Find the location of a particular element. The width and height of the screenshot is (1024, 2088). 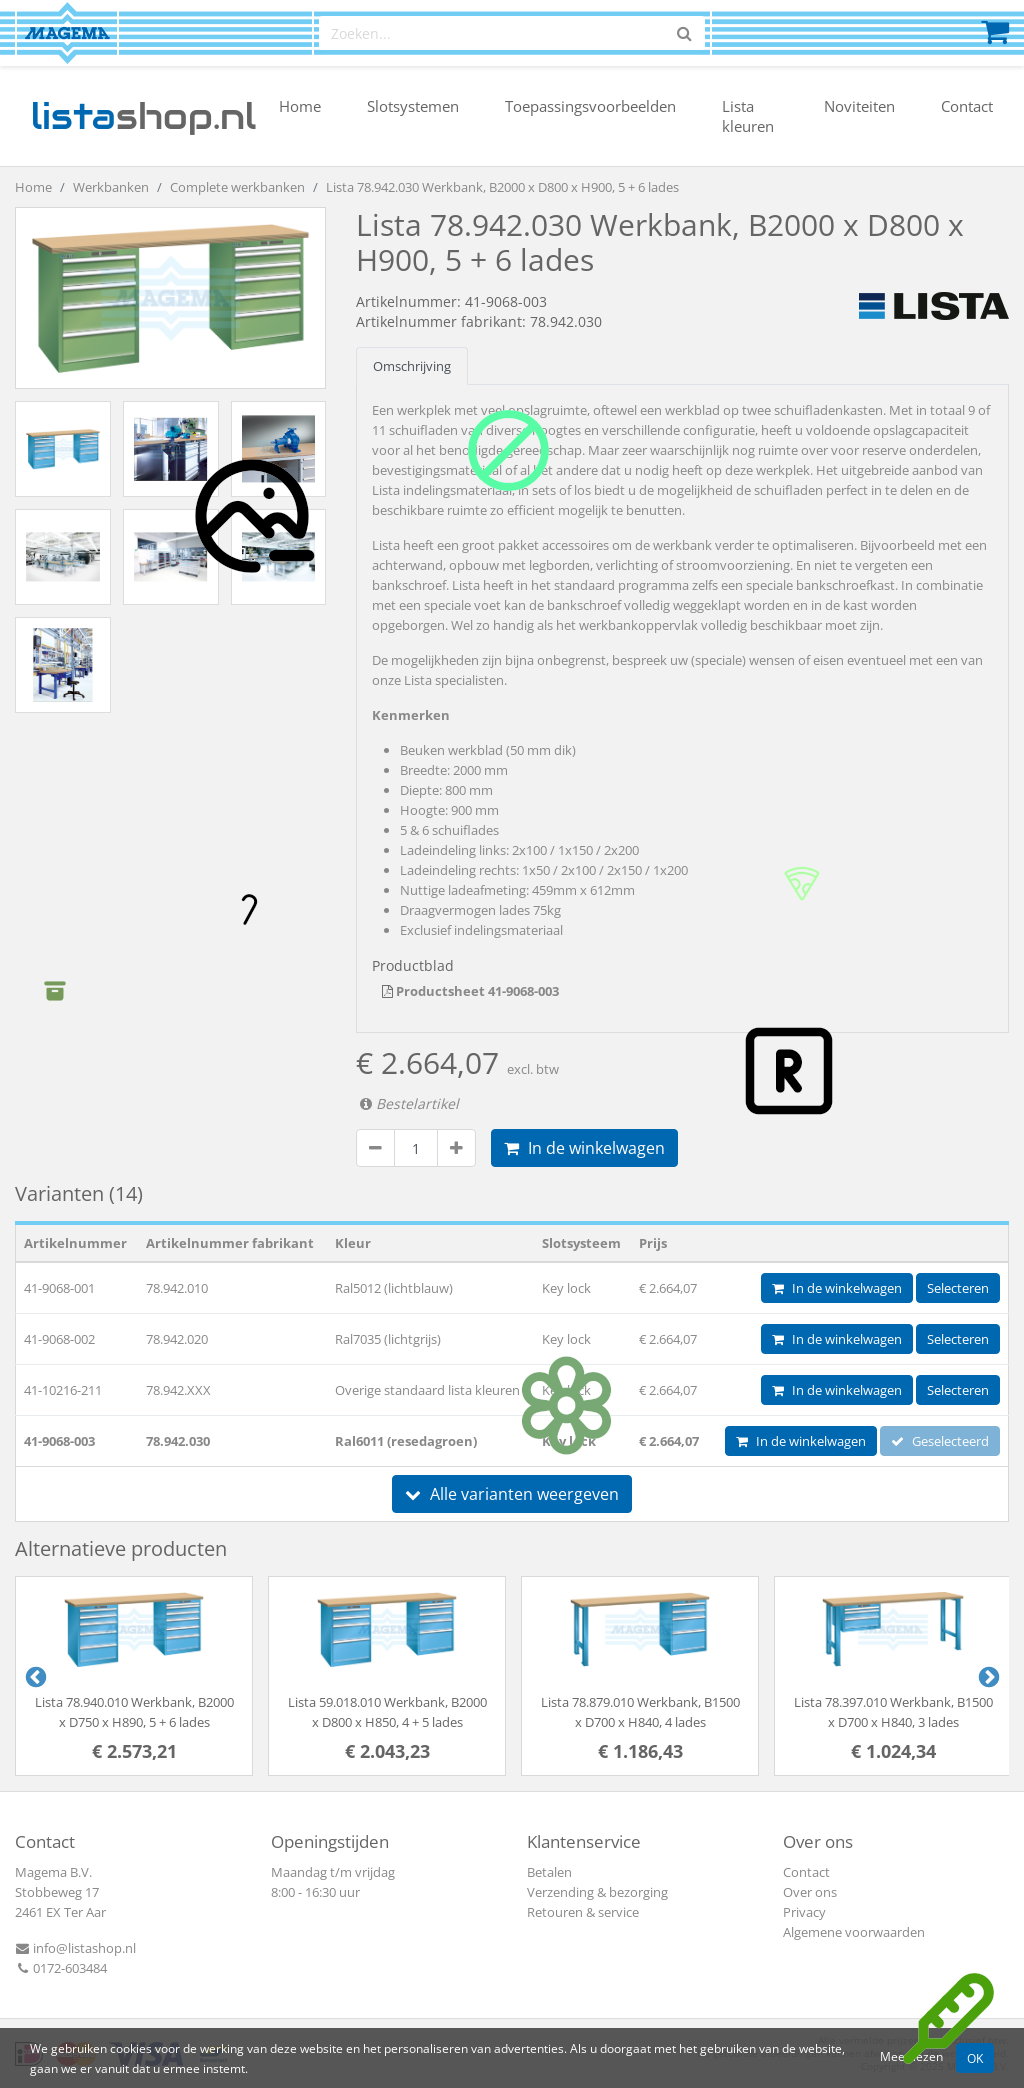

remove a photo from your collection is located at coordinates (252, 516).